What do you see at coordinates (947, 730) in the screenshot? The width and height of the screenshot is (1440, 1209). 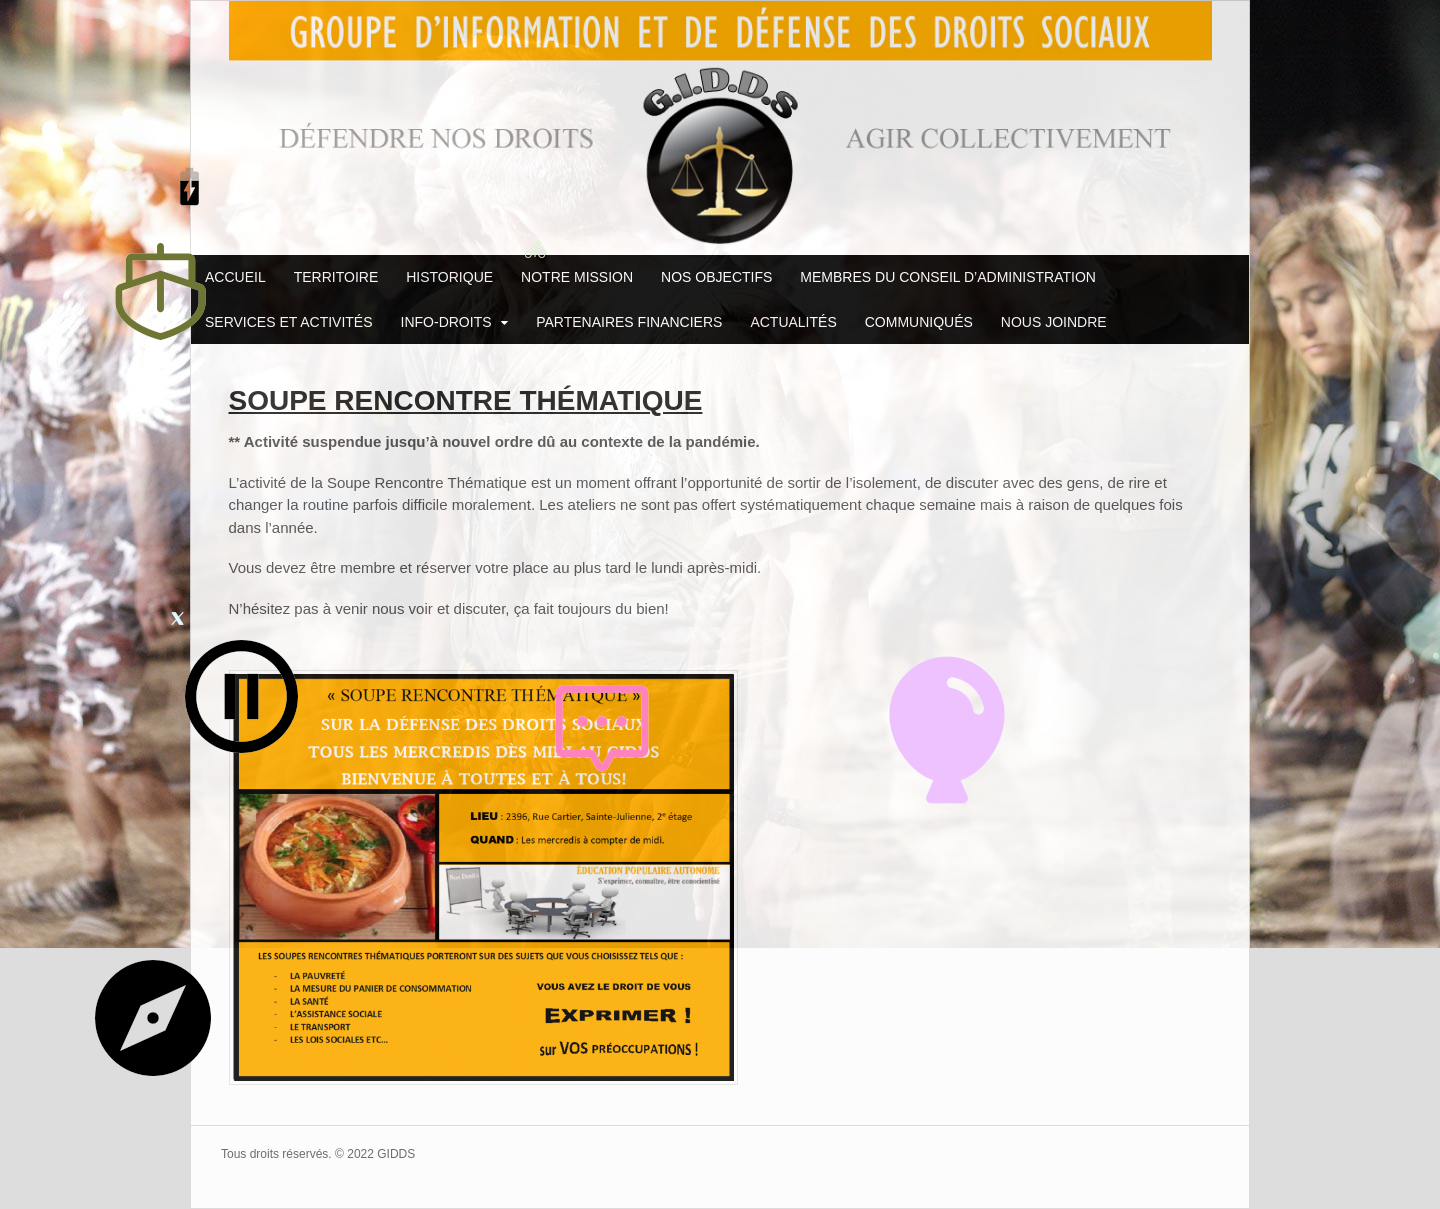 I see `view celebration or birthday events` at bounding box center [947, 730].